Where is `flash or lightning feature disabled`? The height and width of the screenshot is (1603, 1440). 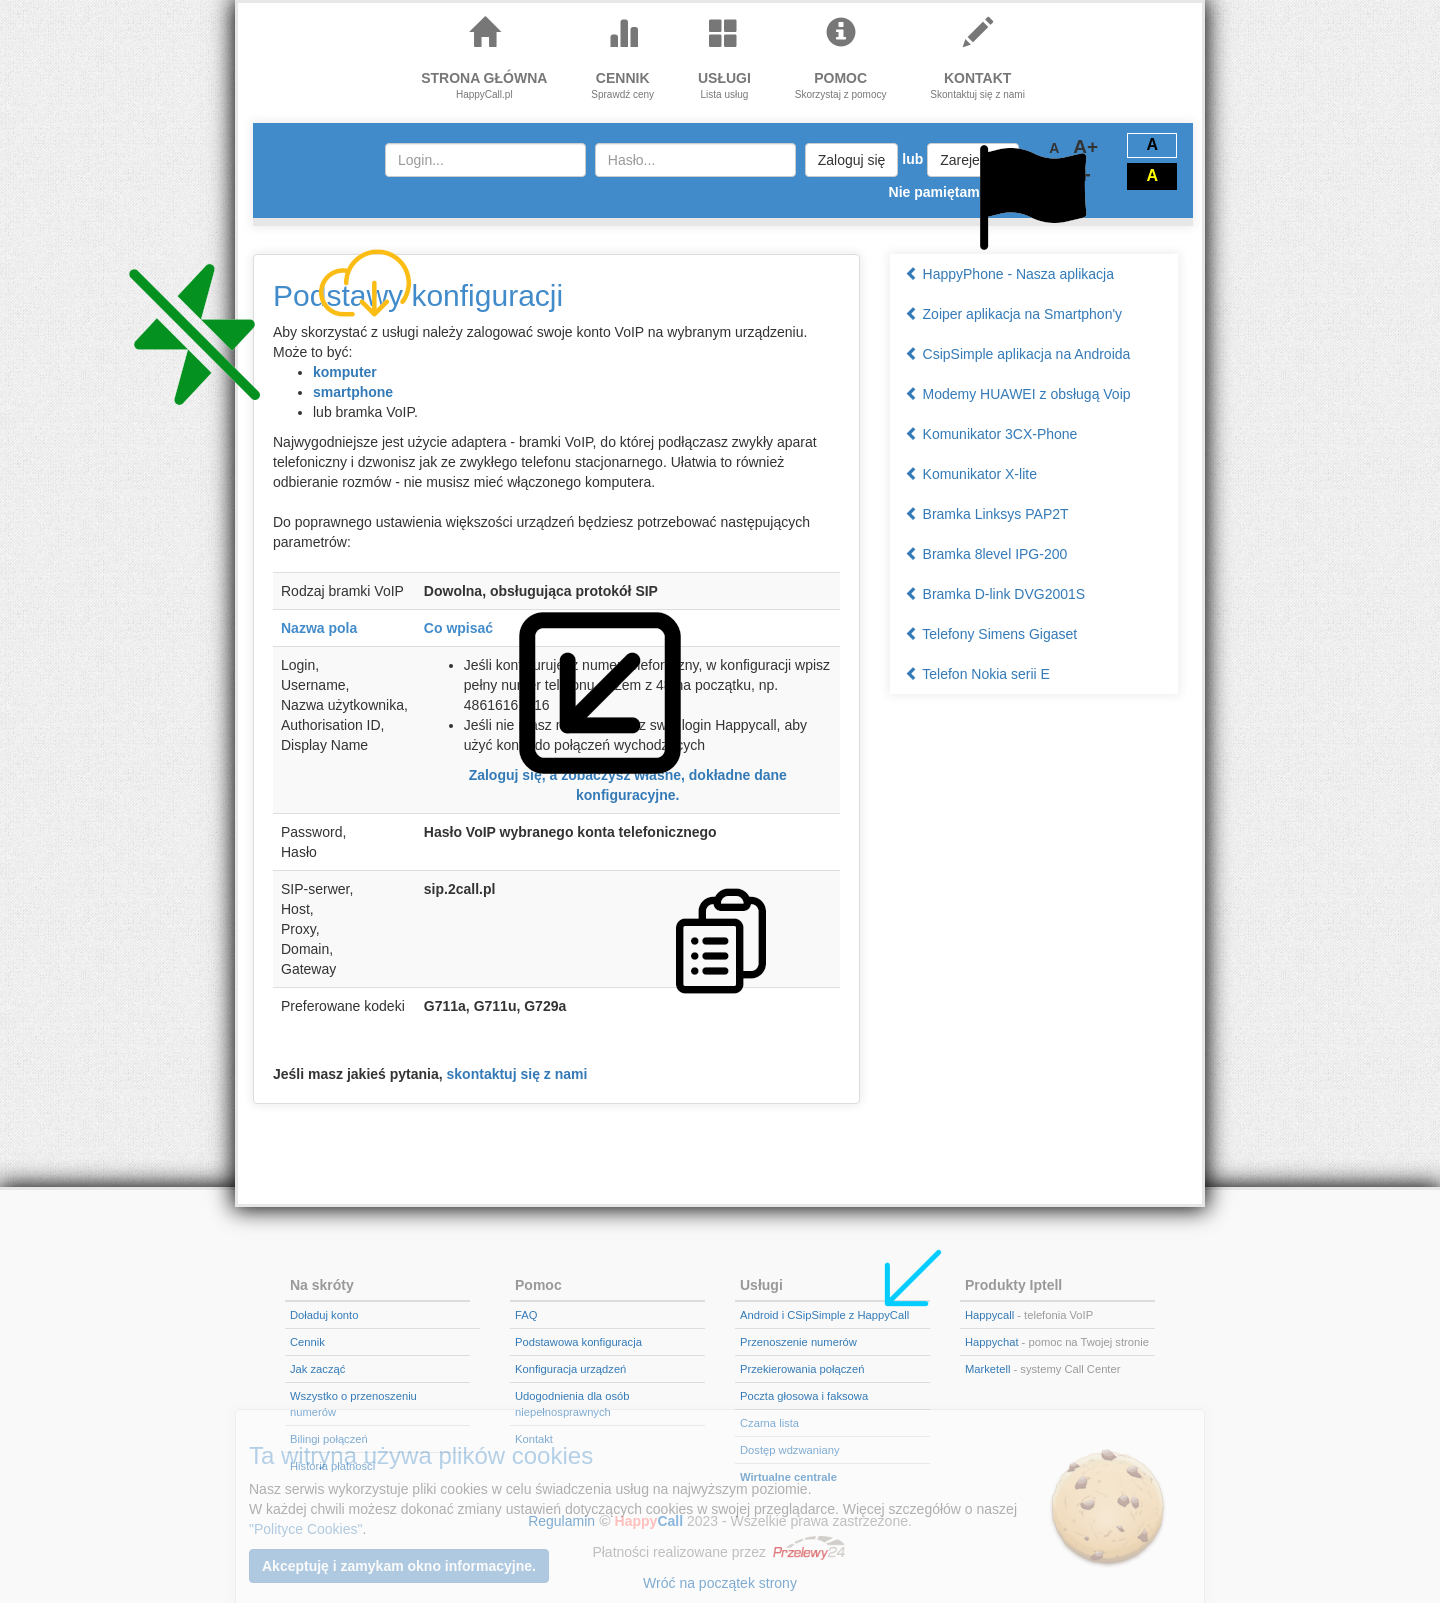
flash or lightning feature disabled is located at coordinates (194, 334).